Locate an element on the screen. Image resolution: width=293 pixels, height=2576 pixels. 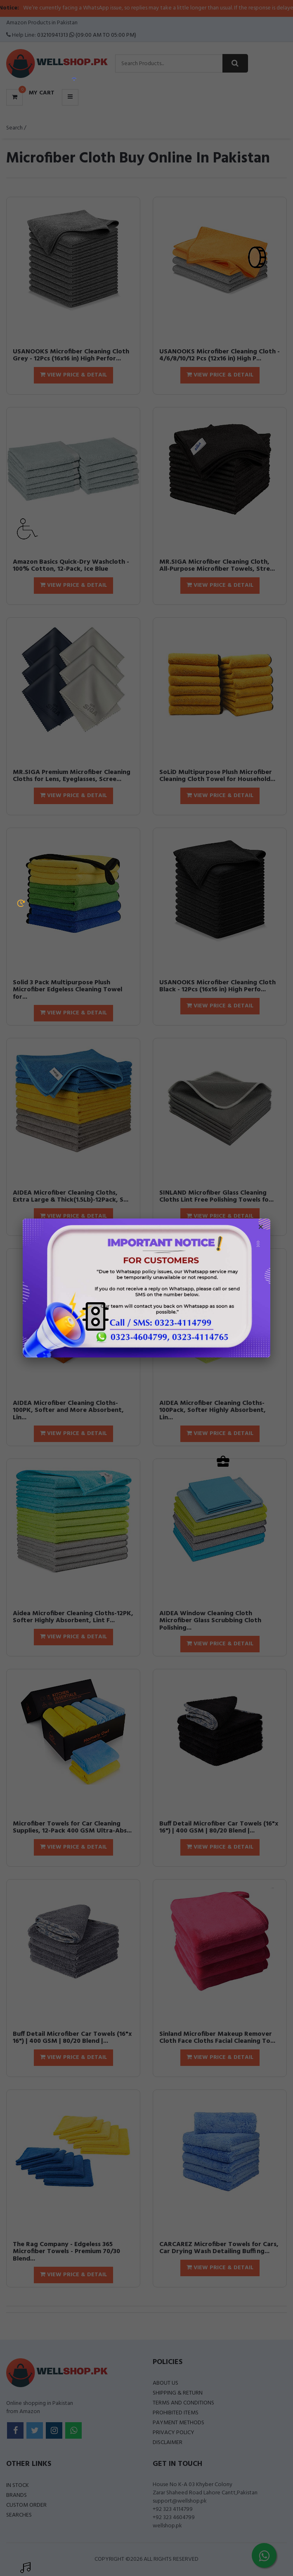
traffic or signal status indicator is located at coordinates (95, 1316).